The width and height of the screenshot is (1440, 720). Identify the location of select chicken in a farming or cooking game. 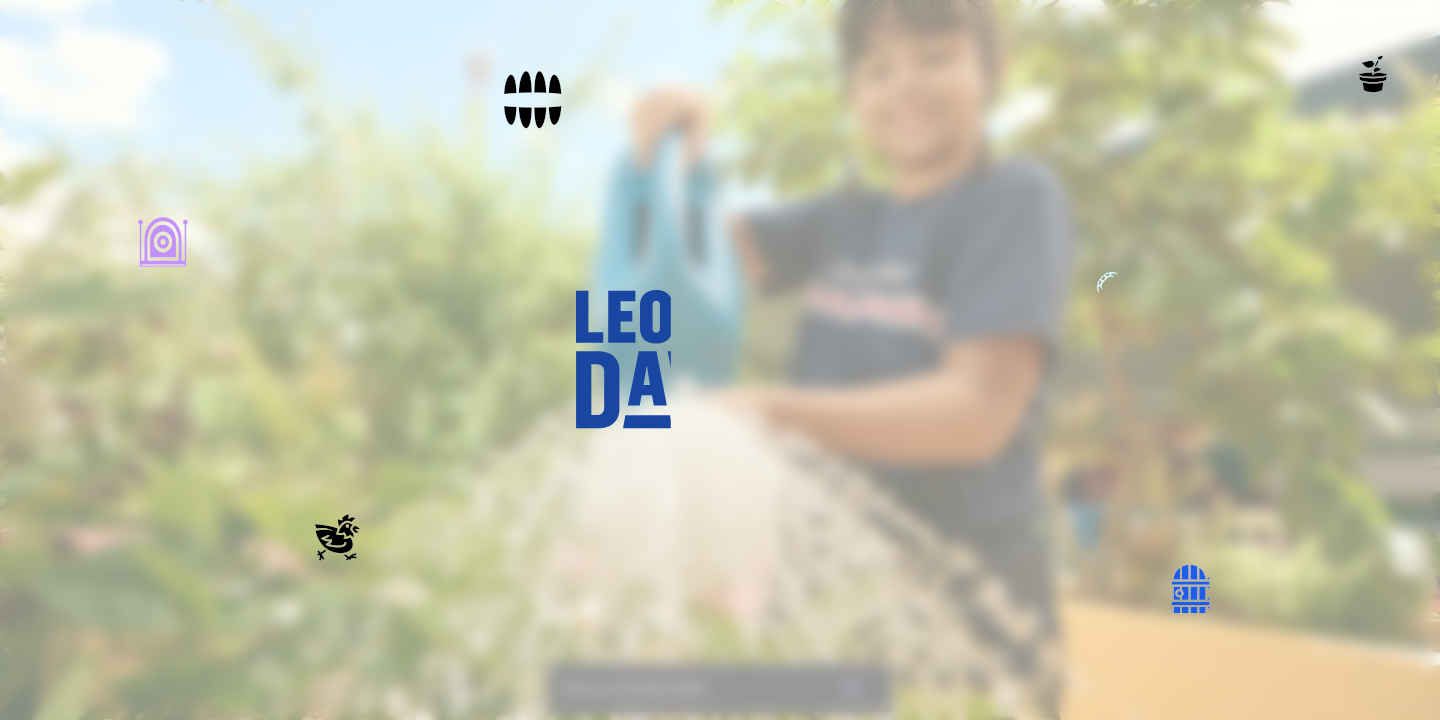
(337, 537).